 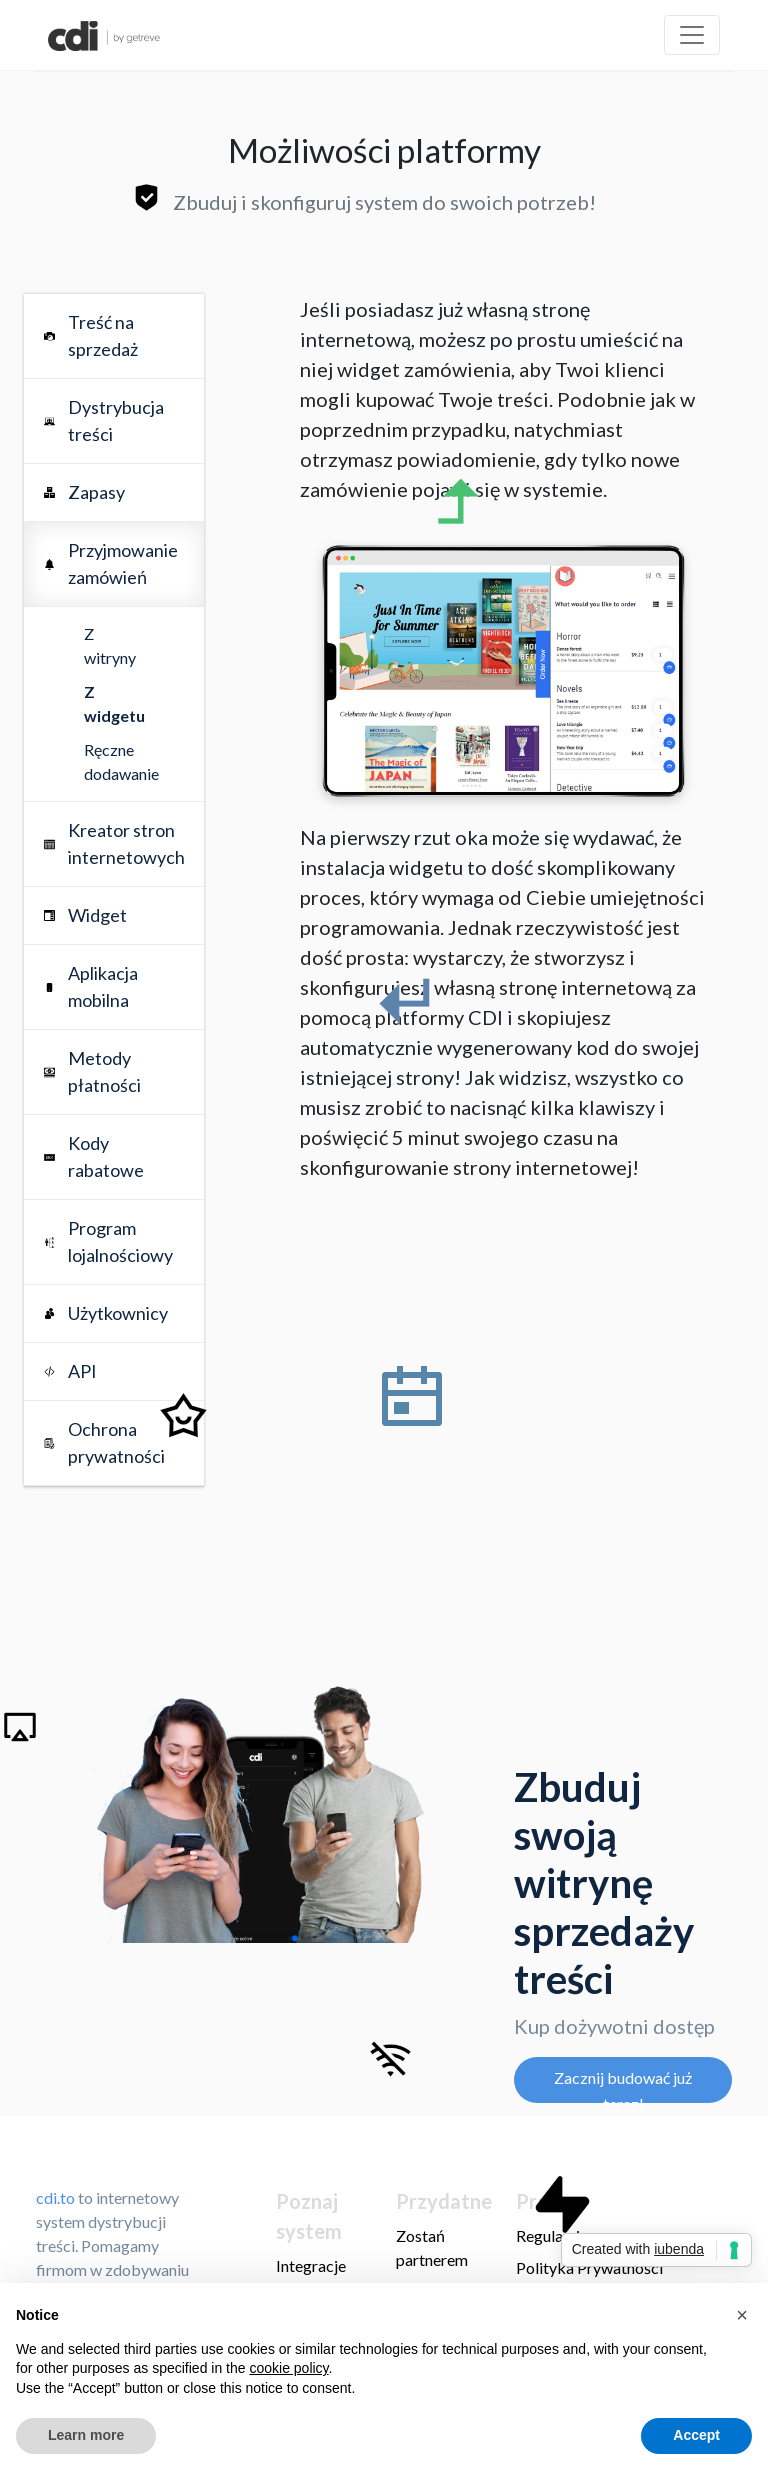 I want to click on mark as favorite with positive feedback, so click(x=183, y=1416).